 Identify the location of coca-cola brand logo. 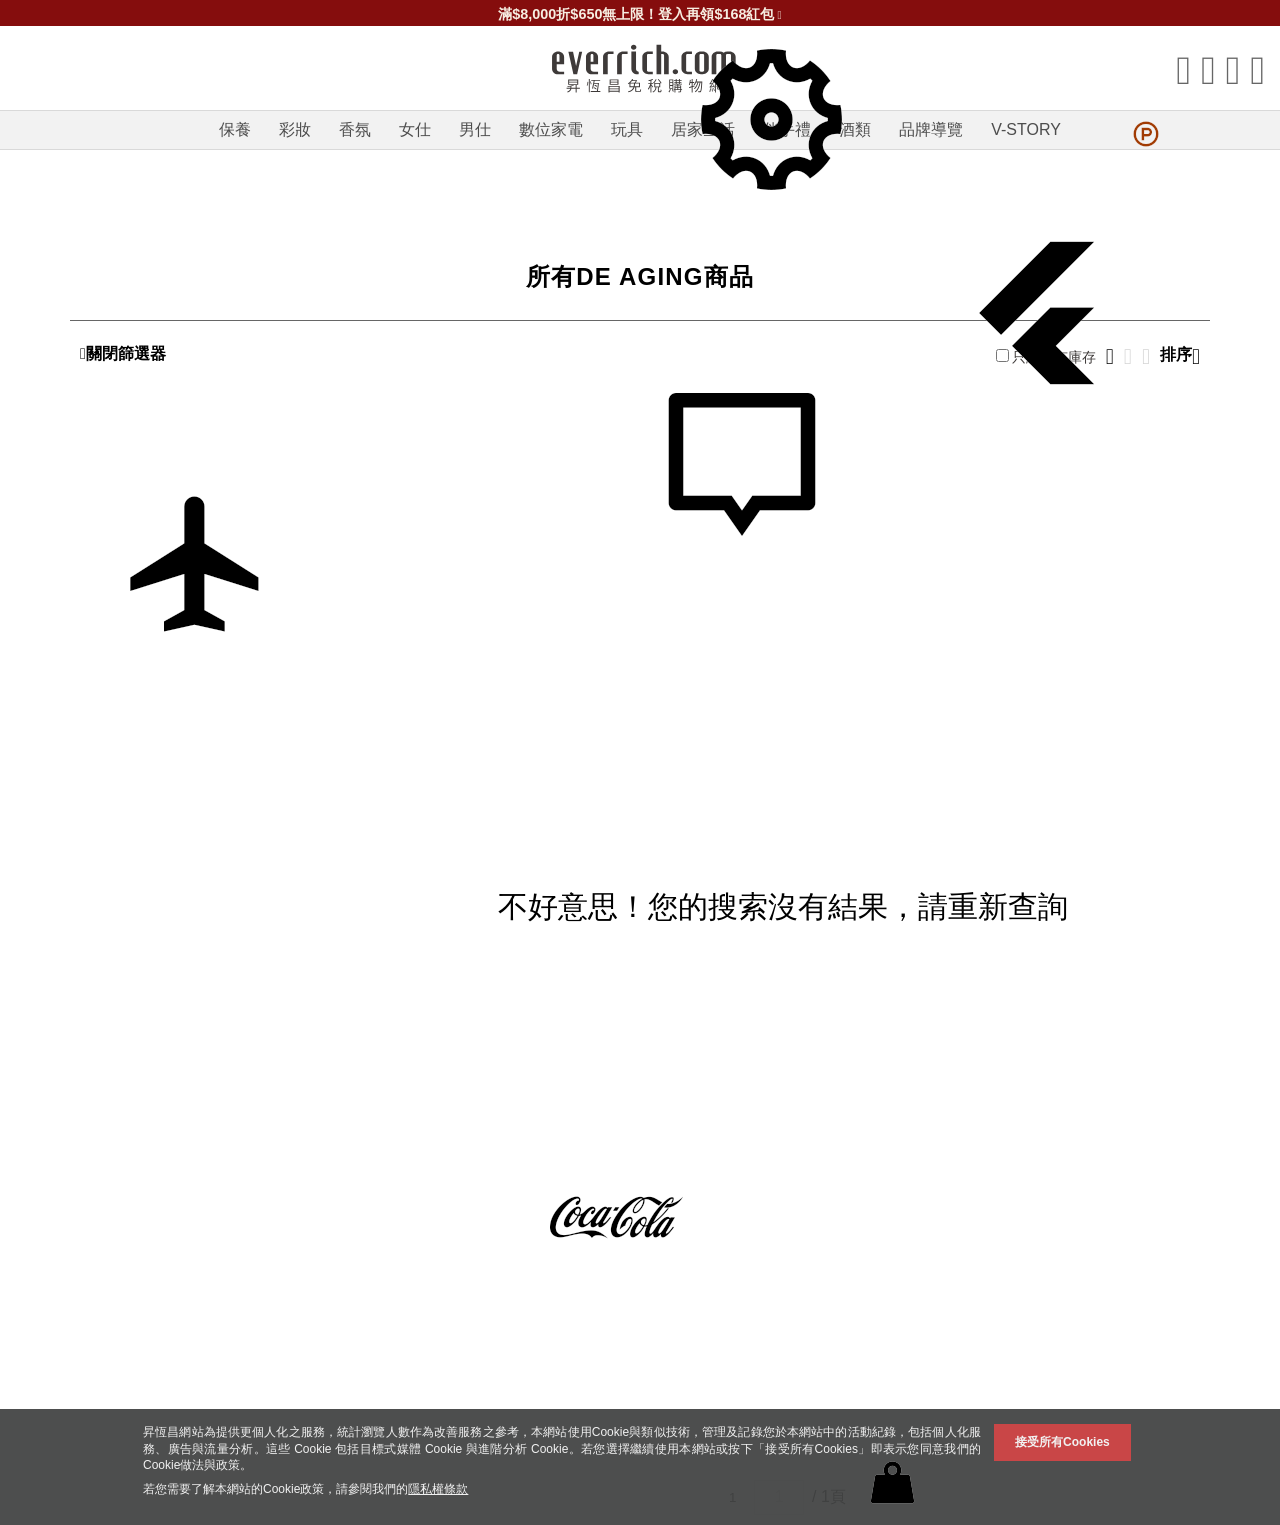
(616, 1217).